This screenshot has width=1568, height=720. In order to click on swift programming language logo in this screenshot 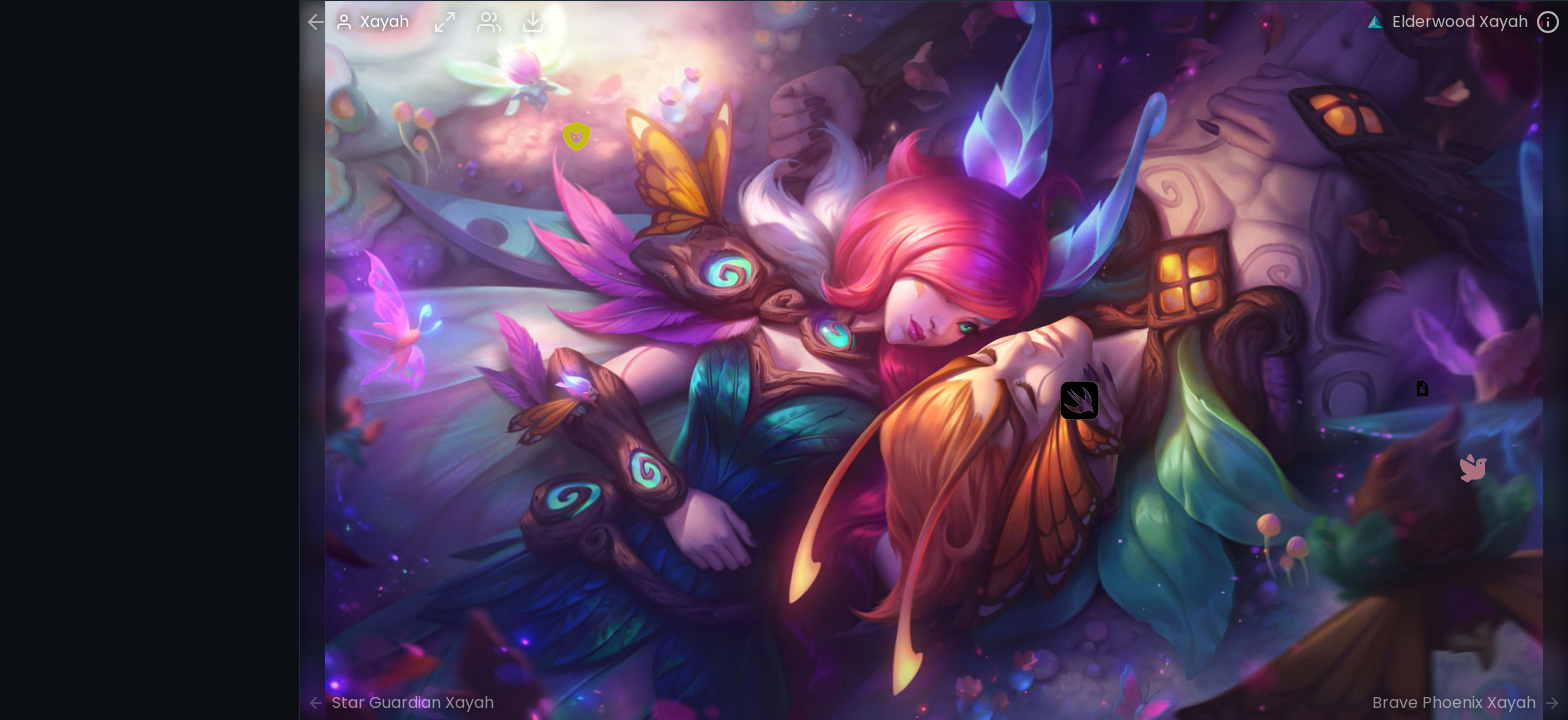, I will do `click(1079, 400)`.